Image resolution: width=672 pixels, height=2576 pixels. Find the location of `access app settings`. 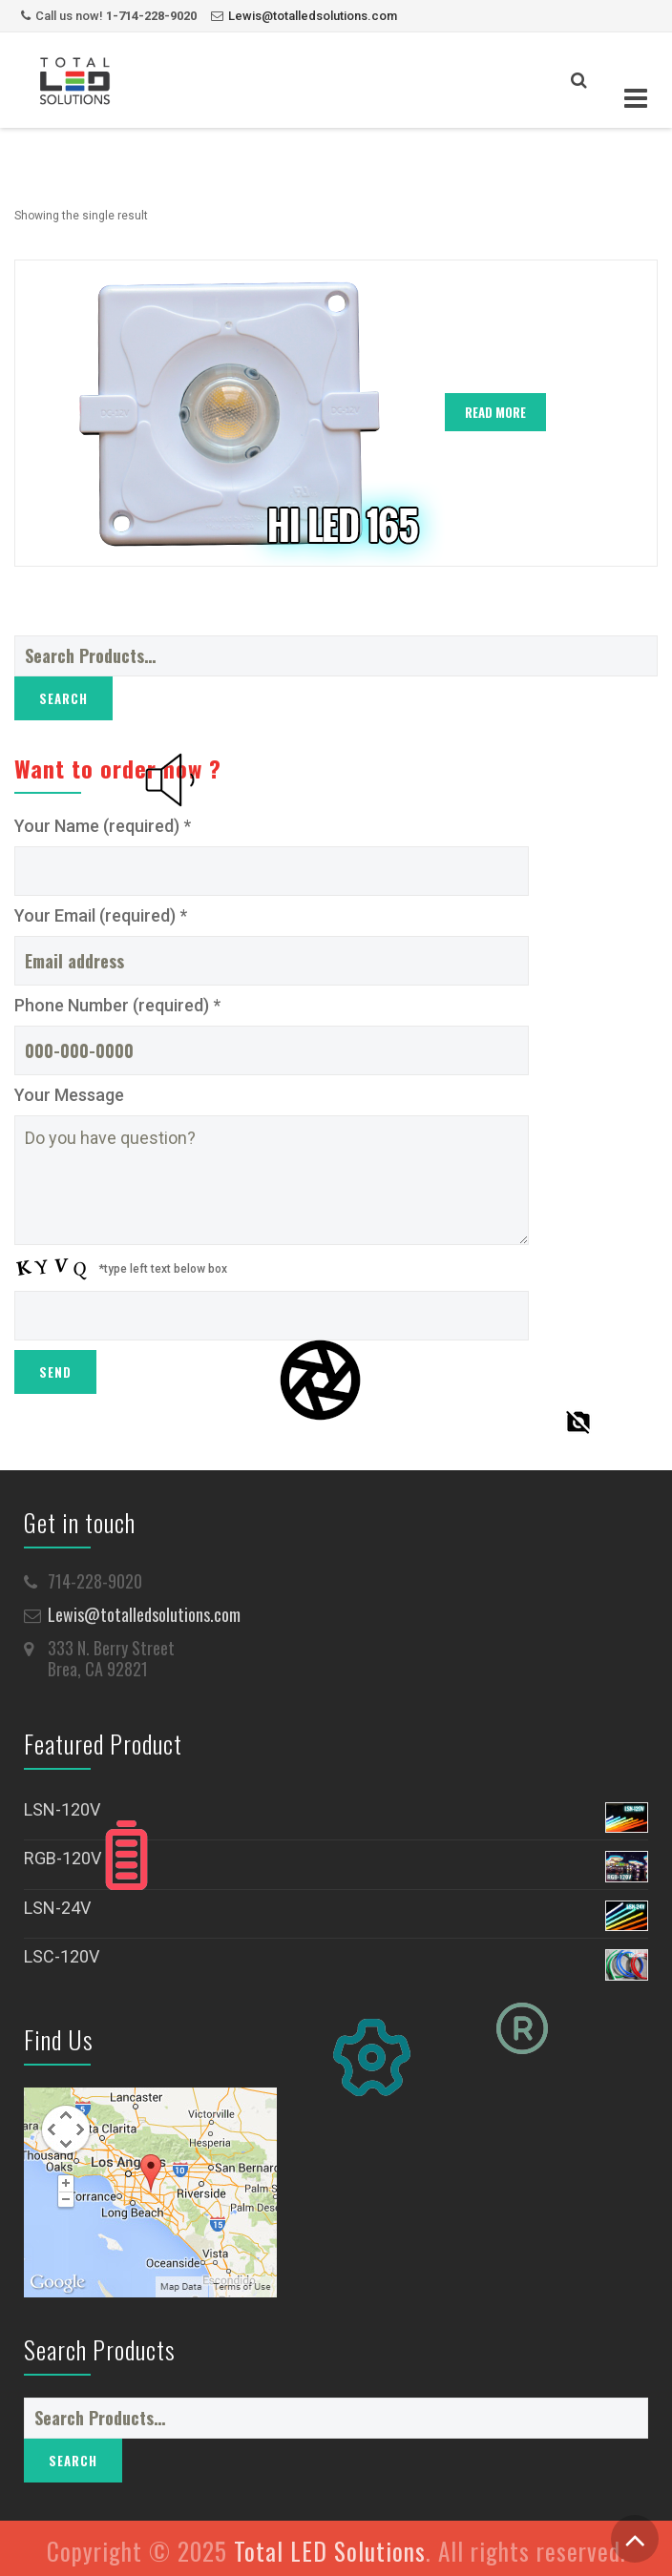

access app settings is located at coordinates (371, 2057).